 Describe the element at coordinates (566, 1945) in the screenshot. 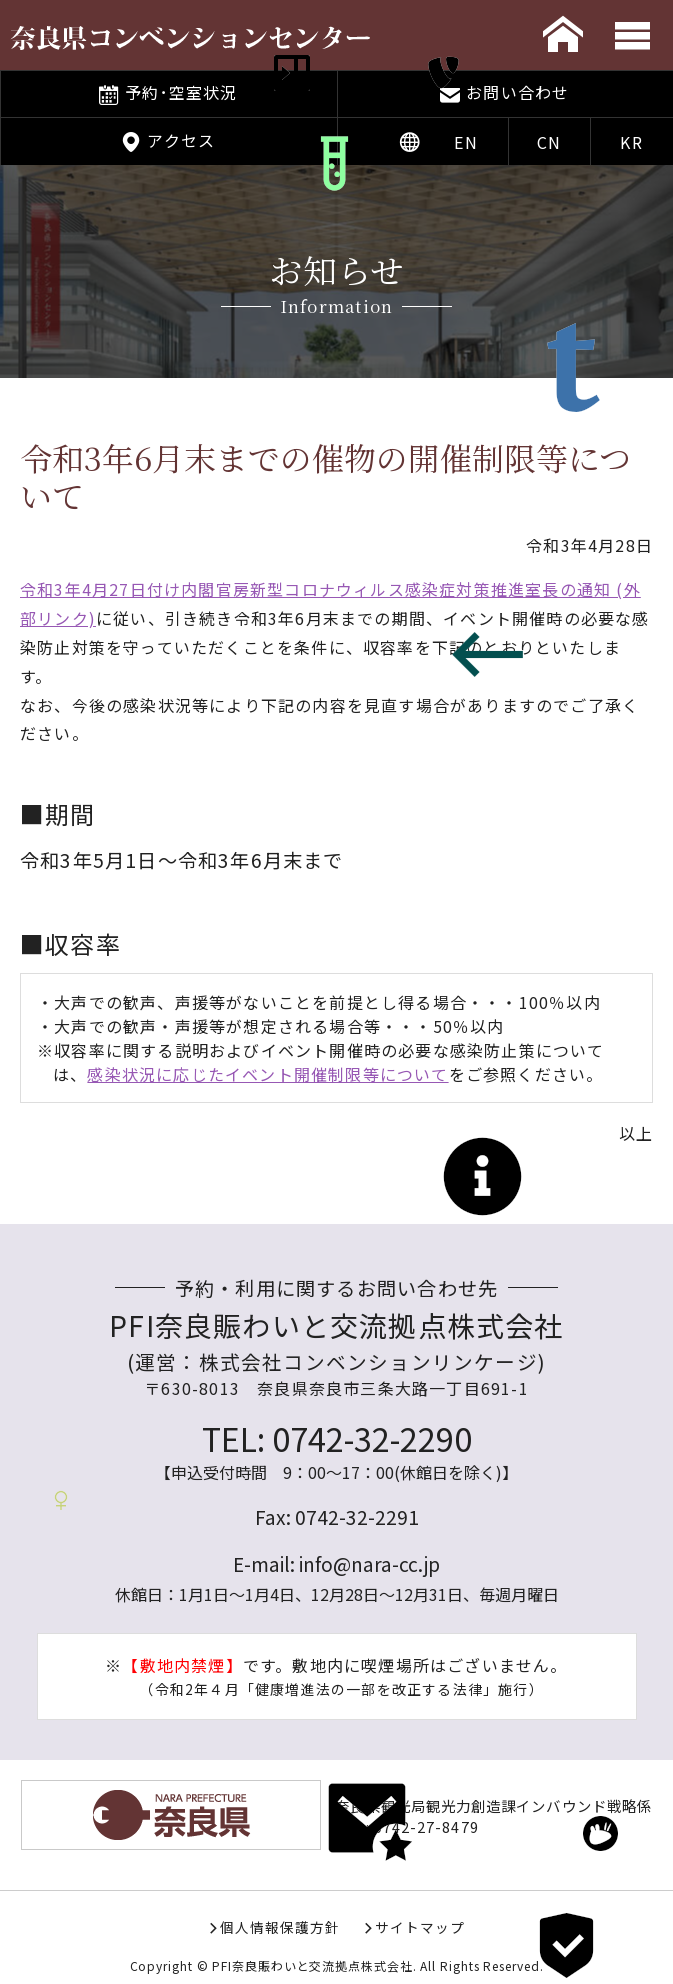

I see `indicates verified security or protection status` at that location.